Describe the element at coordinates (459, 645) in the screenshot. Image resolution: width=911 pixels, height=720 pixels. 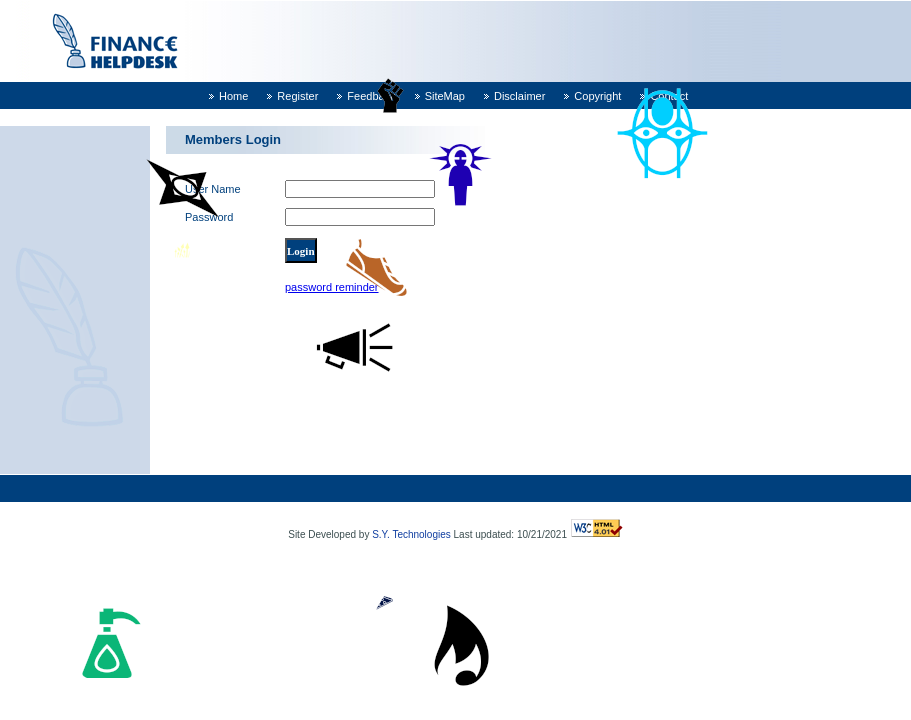
I see `toggle light or illumination in-game` at that location.